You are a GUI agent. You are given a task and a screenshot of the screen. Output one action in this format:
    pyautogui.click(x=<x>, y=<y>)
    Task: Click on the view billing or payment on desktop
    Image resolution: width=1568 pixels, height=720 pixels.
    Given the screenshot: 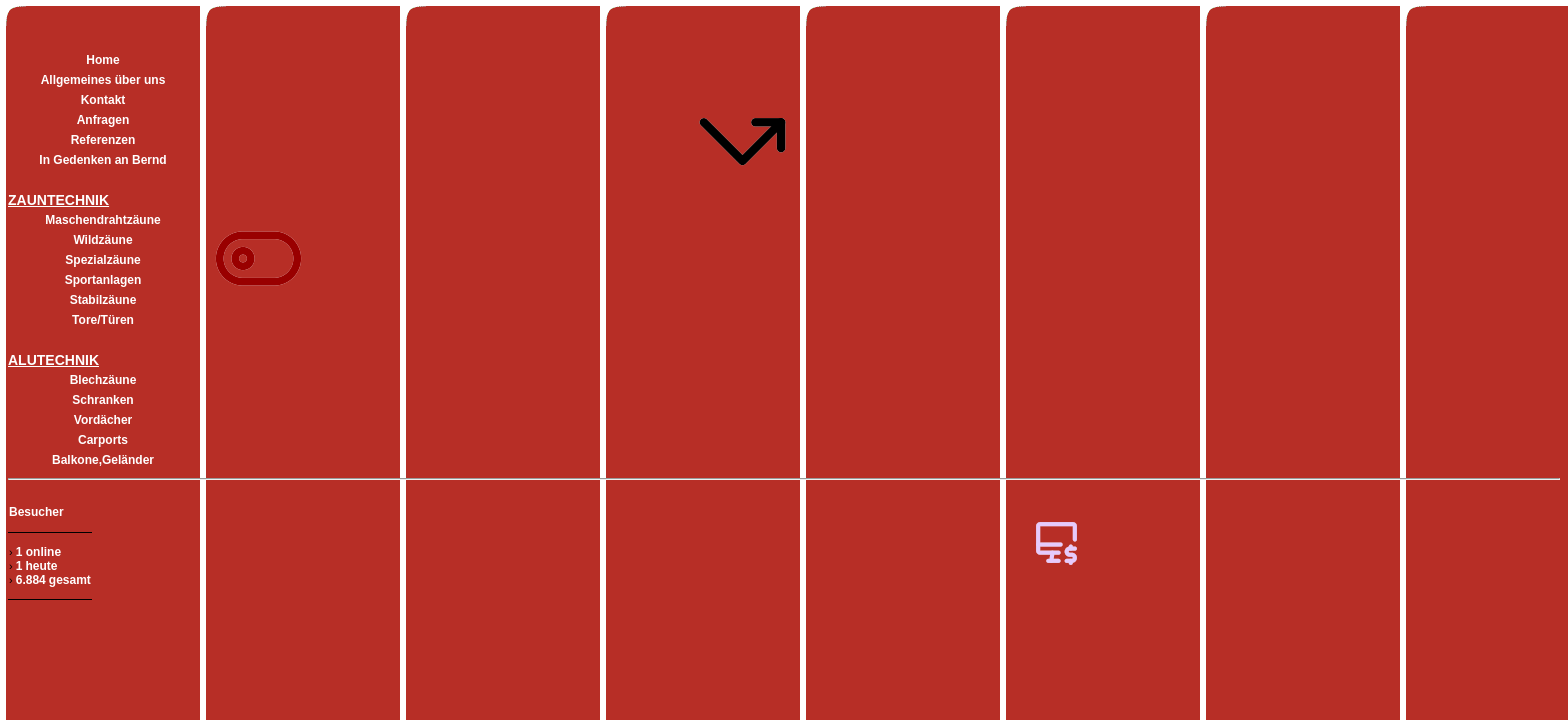 What is the action you would take?
    pyautogui.click(x=1056, y=542)
    